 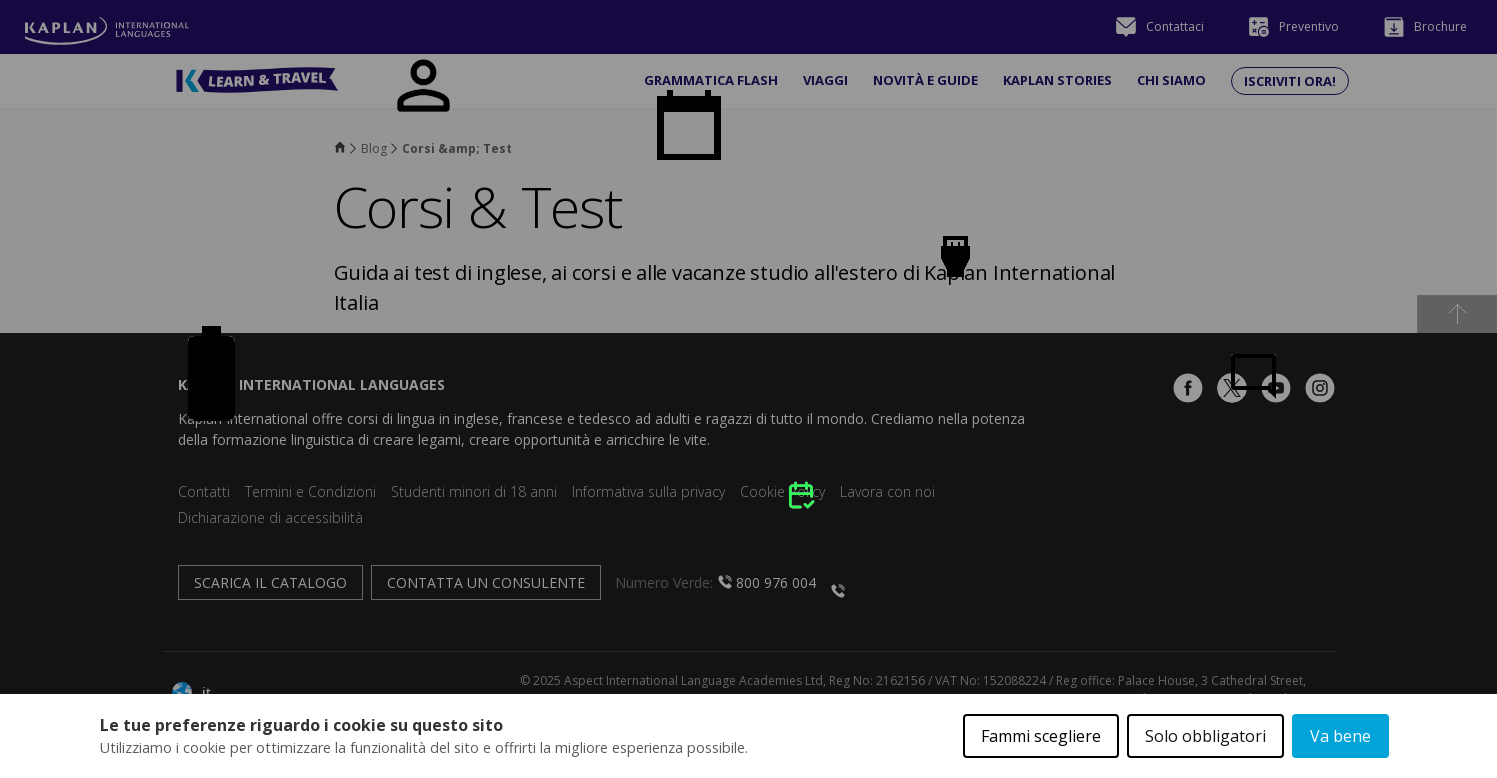 What do you see at coordinates (211, 373) in the screenshot?
I see `indicates current battery level` at bounding box center [211, 373].